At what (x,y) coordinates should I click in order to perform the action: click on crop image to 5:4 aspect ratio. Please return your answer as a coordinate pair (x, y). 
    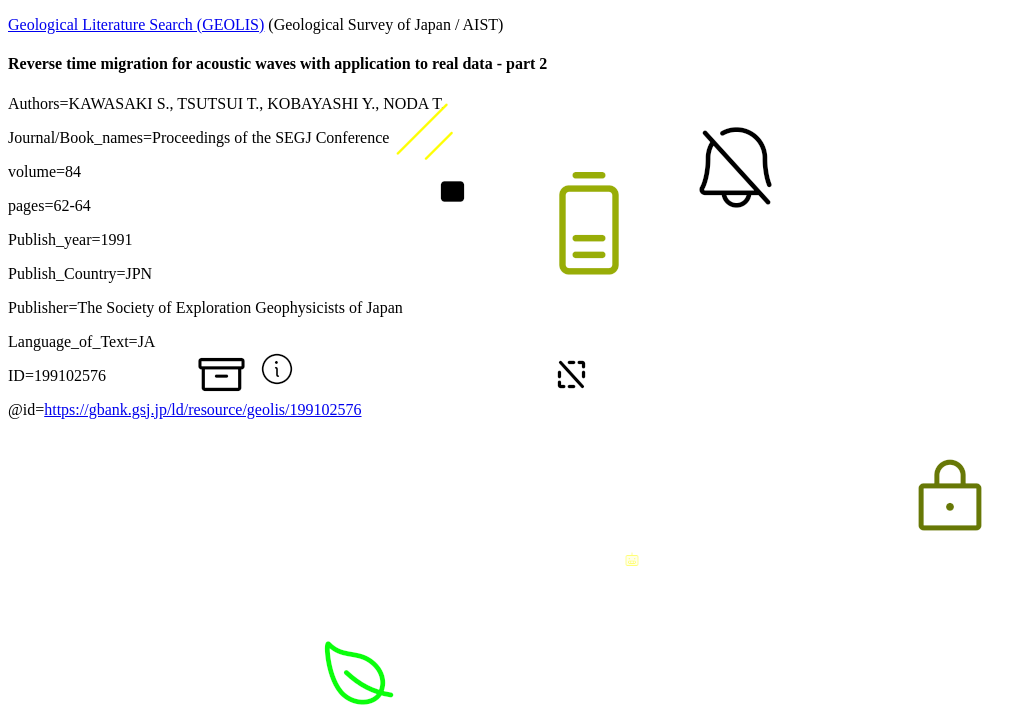
    Looking at the image, I should click on (452, 191).